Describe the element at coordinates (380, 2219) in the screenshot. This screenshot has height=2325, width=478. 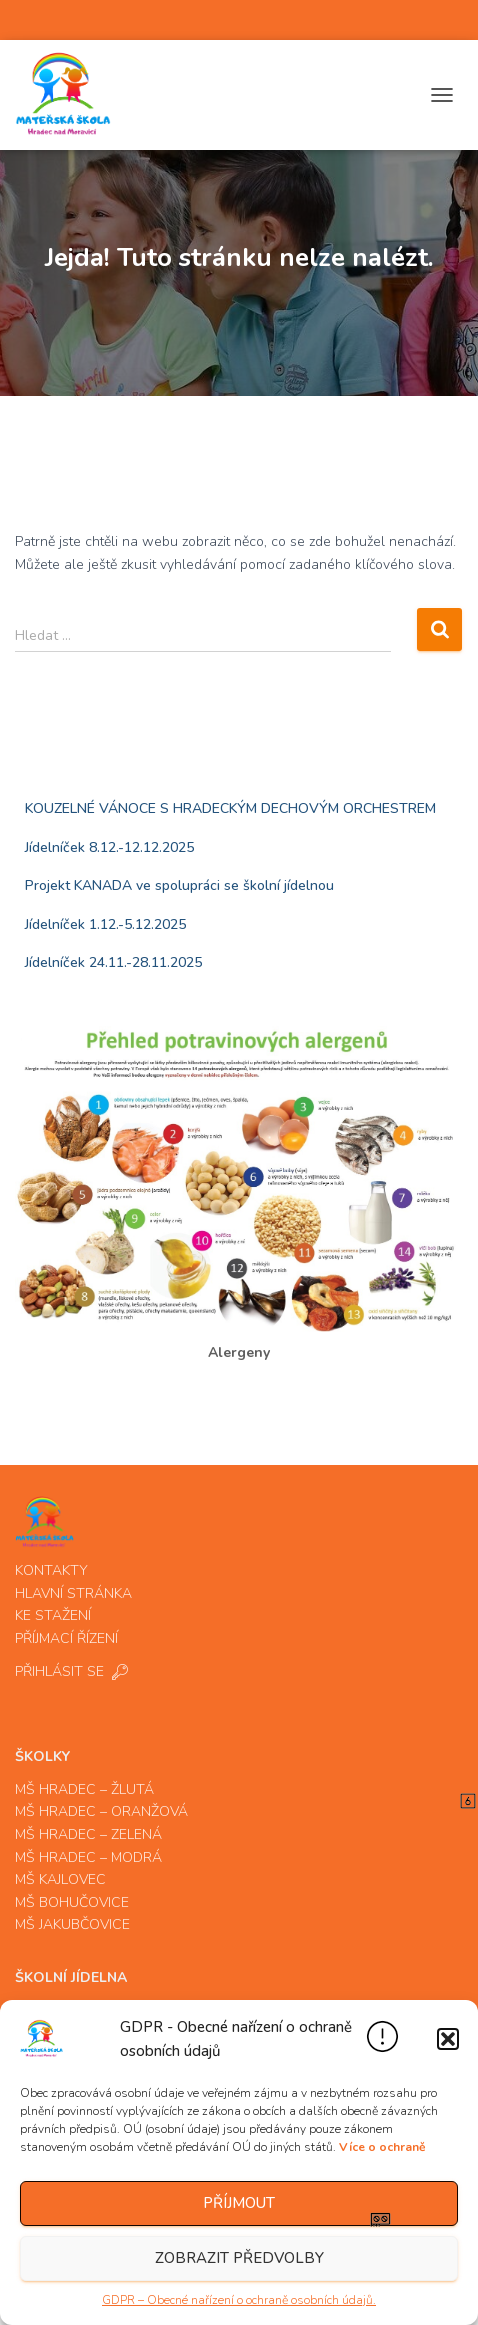
I see `view graphics card or GPU information` at that location.